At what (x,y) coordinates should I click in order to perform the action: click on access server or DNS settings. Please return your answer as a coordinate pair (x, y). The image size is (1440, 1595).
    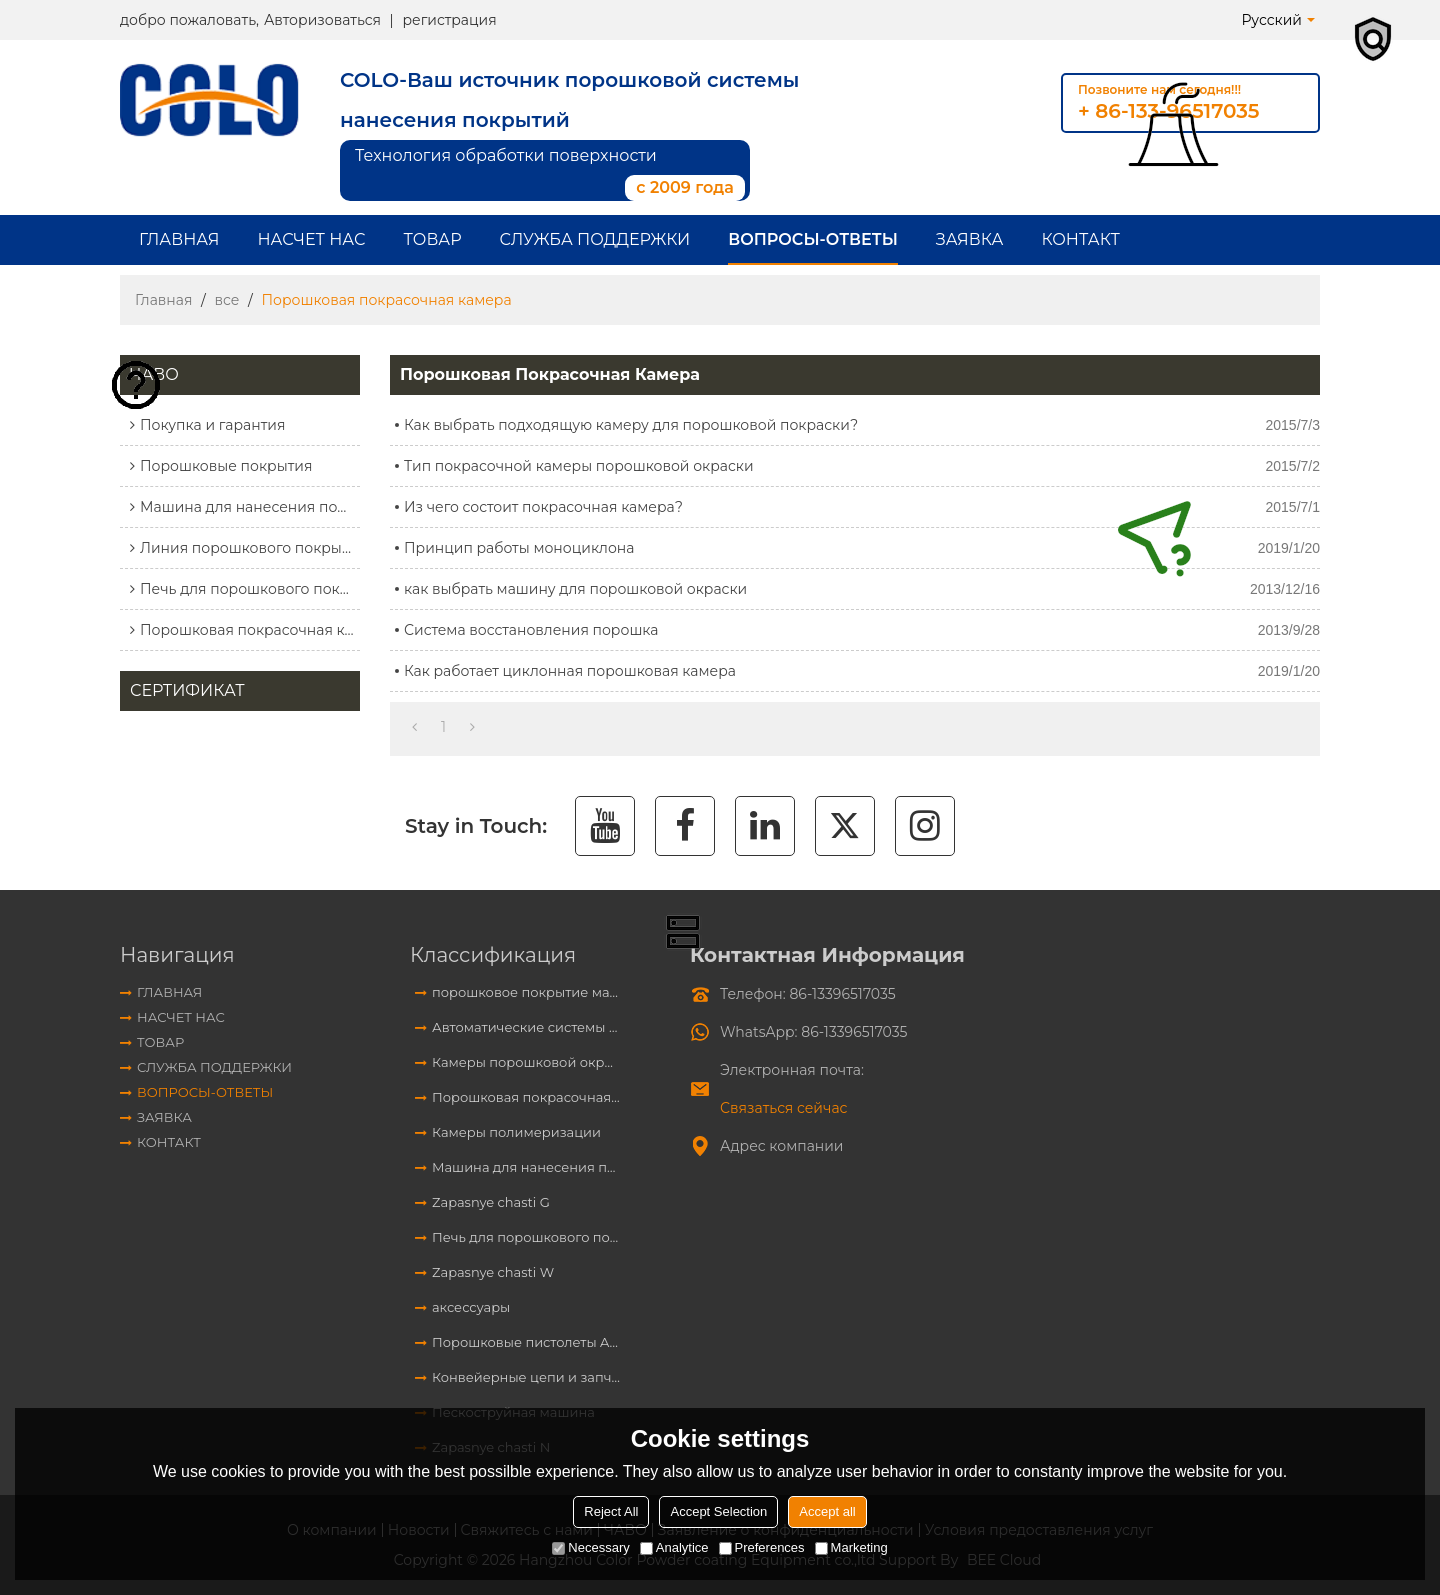
    Looking at the image, I should click on (683, 932).